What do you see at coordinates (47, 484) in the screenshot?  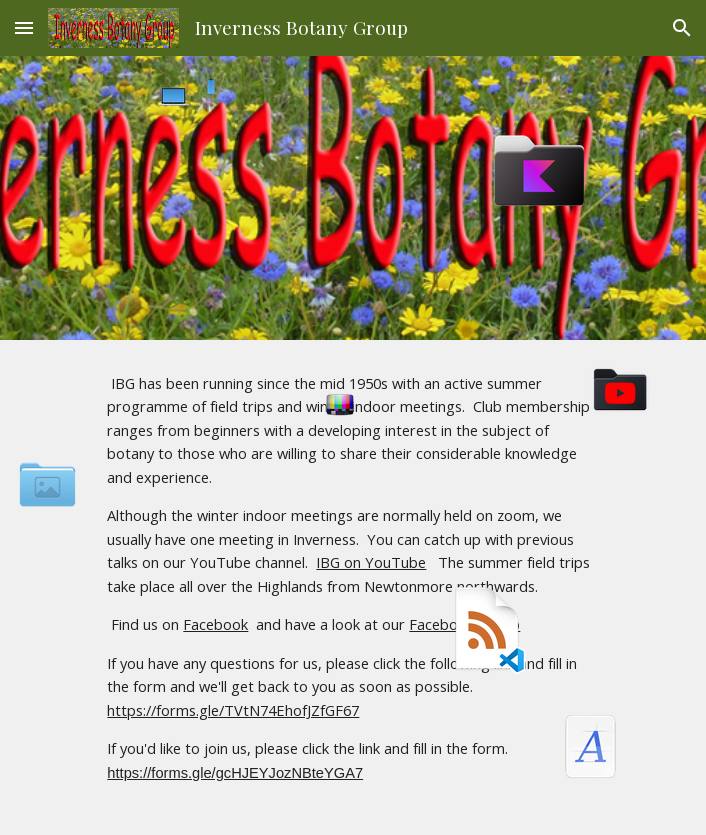 I see `open your images folder` at bounding box center [47, 484].